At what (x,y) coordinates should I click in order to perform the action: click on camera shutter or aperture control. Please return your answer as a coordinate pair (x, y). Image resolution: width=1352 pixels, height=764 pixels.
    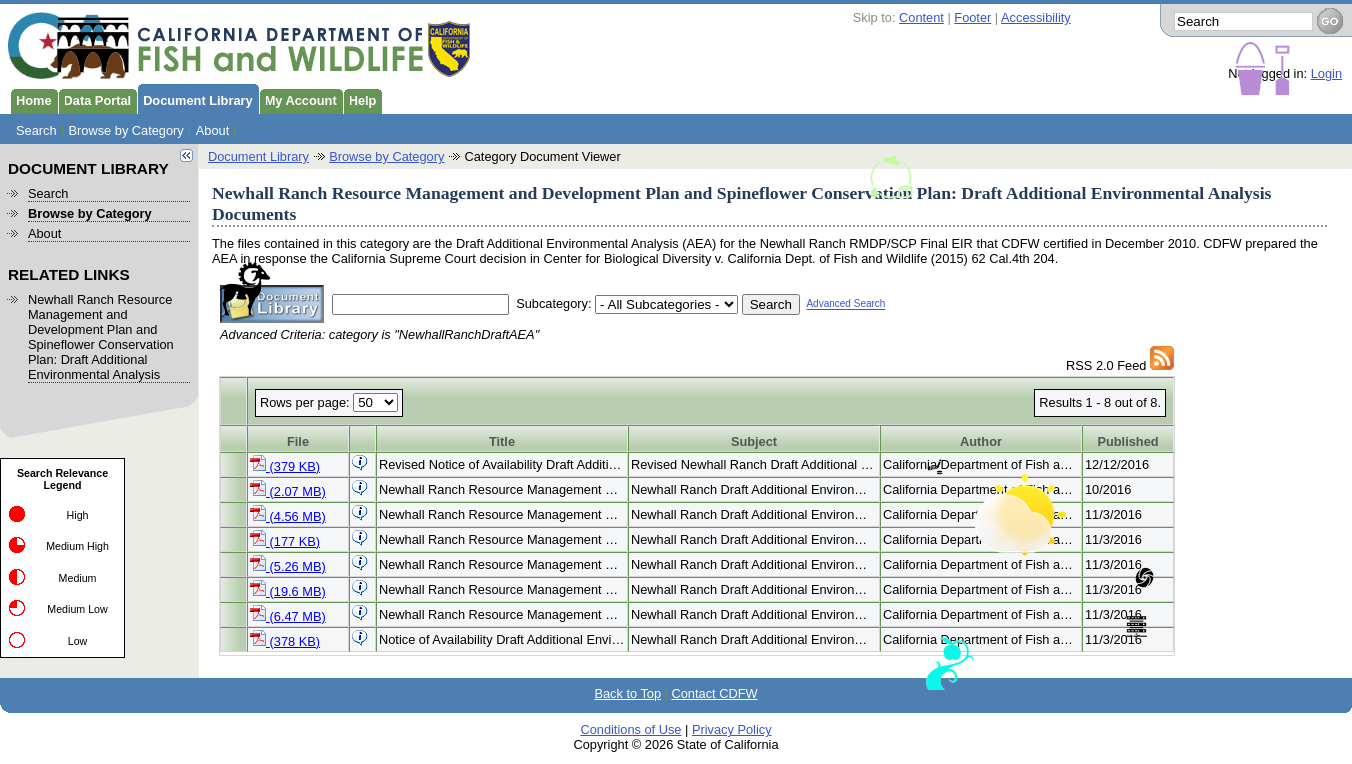
    Looking at the image, I should click on (1144, 577).